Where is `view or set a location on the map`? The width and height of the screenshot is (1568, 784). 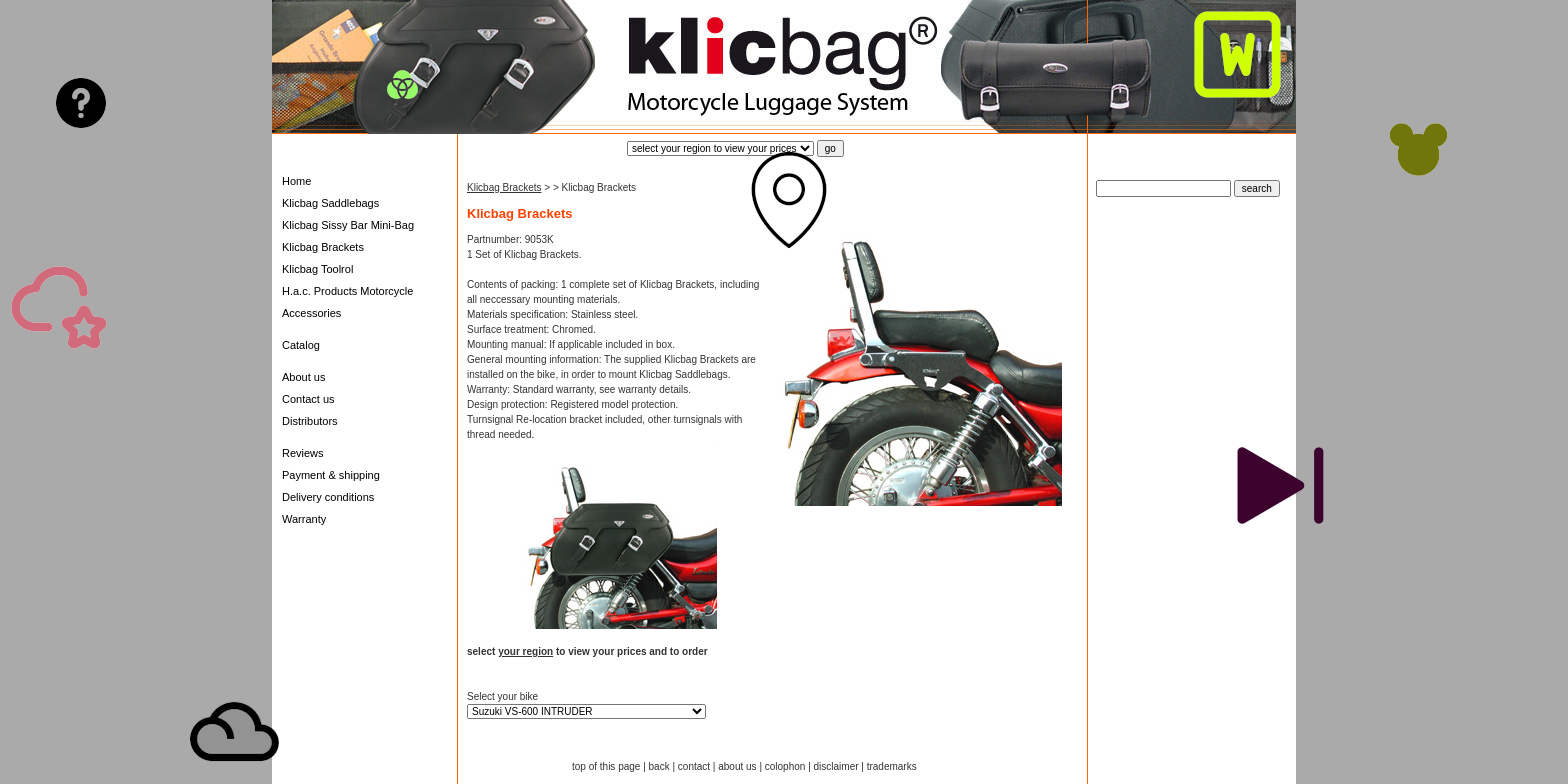 view or set a location on the map is located at coordinates (789, 200).